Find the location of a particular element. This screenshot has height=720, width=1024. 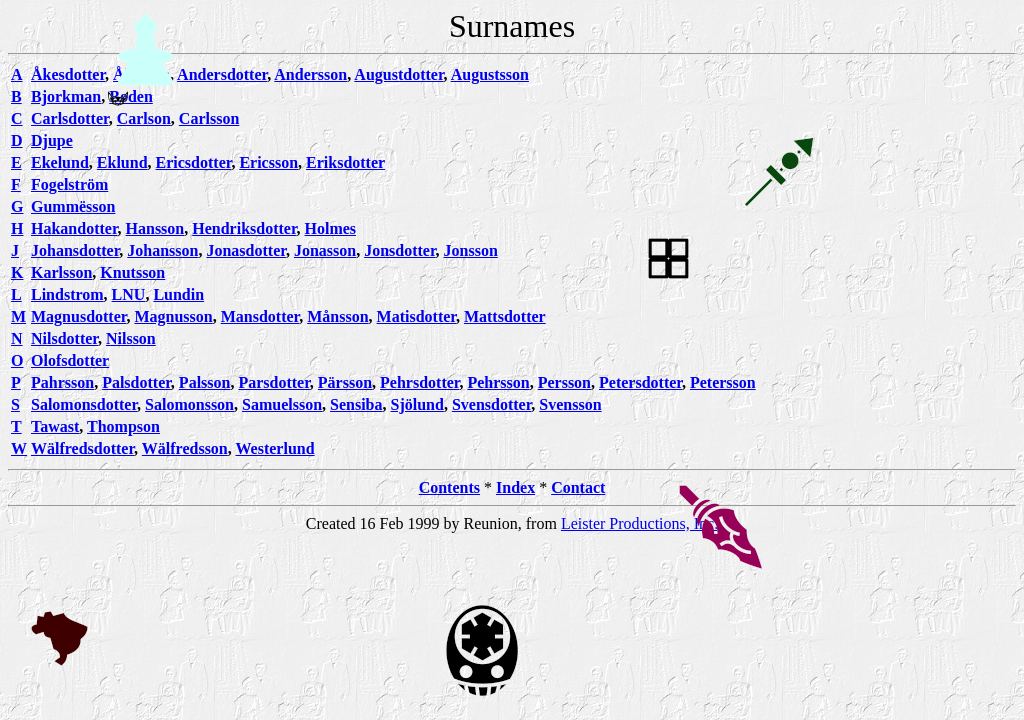

select stone spear weapon in game inventory is located at coordinates (720, 526).